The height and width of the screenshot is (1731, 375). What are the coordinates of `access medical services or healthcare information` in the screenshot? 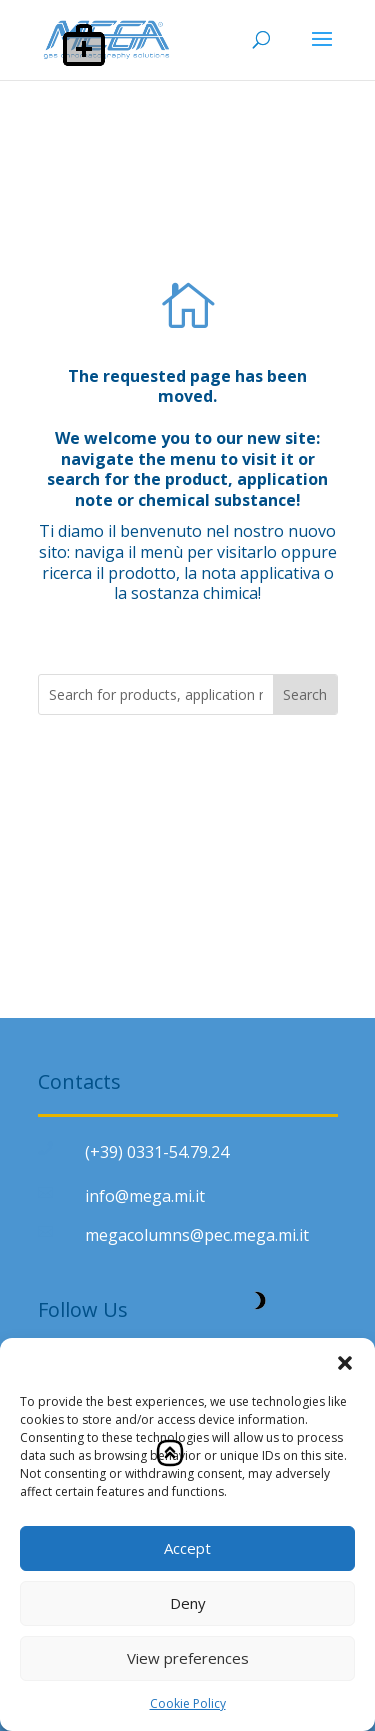 It's located at (84, 45).